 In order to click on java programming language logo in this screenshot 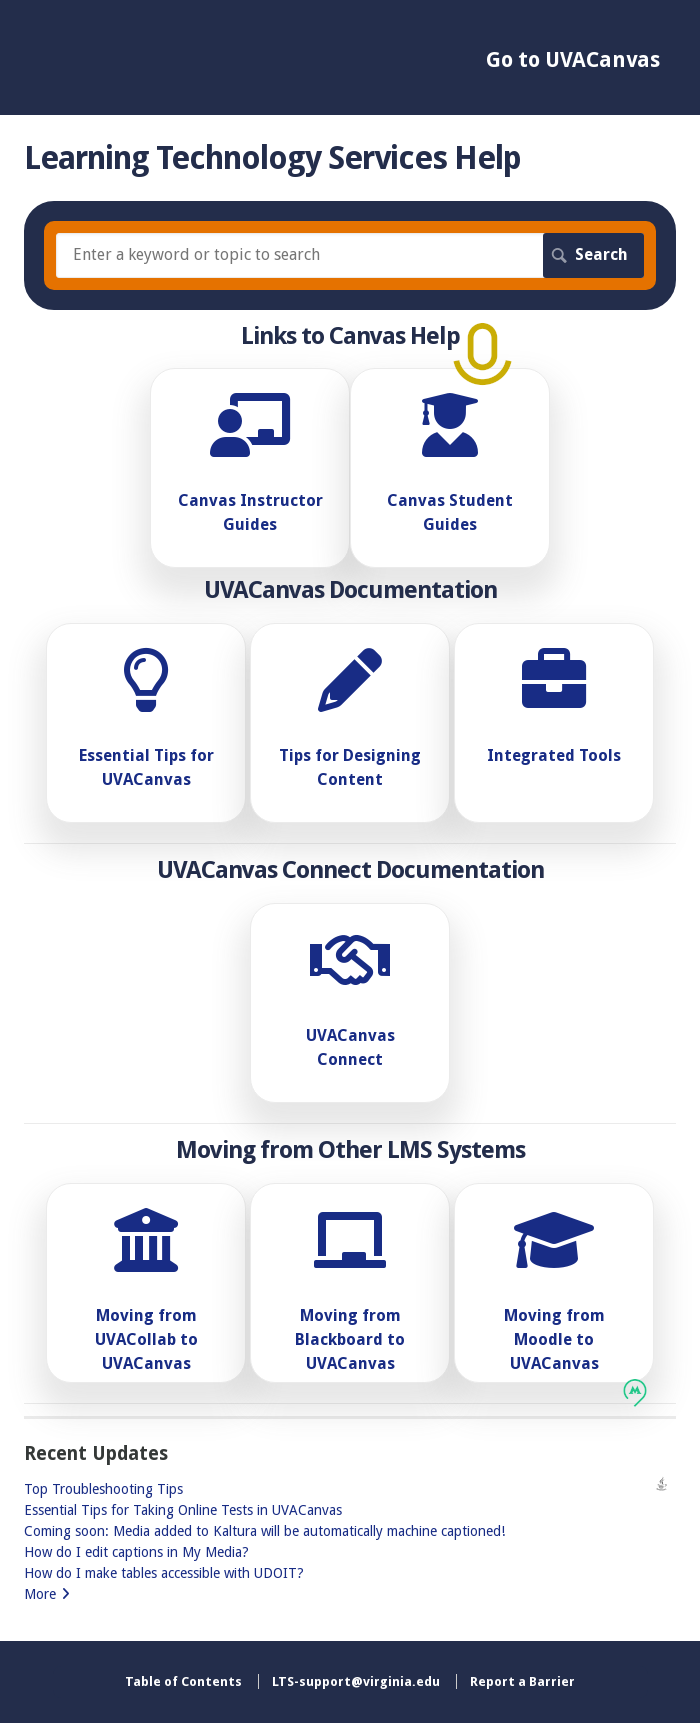, I will do `click(661, 1483)`.